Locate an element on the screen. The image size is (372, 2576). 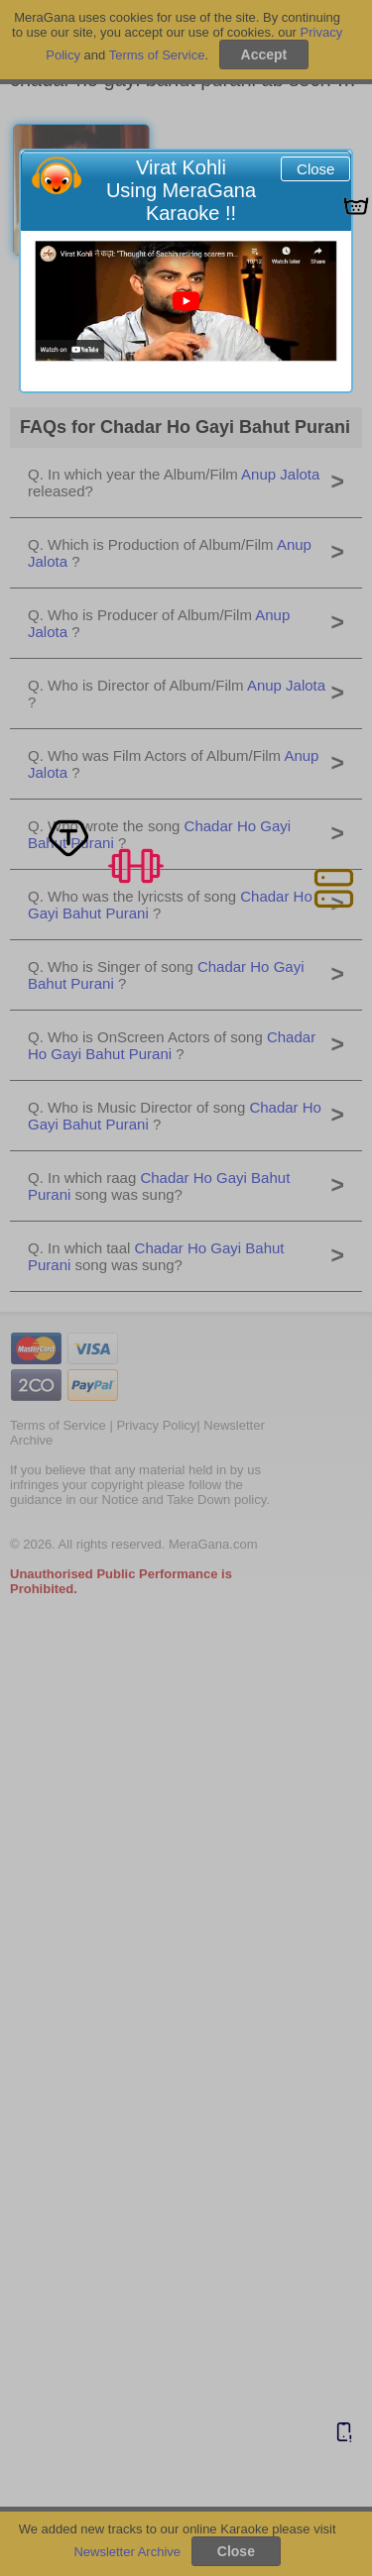
access server settings or status is located at coordinates (333, 888).